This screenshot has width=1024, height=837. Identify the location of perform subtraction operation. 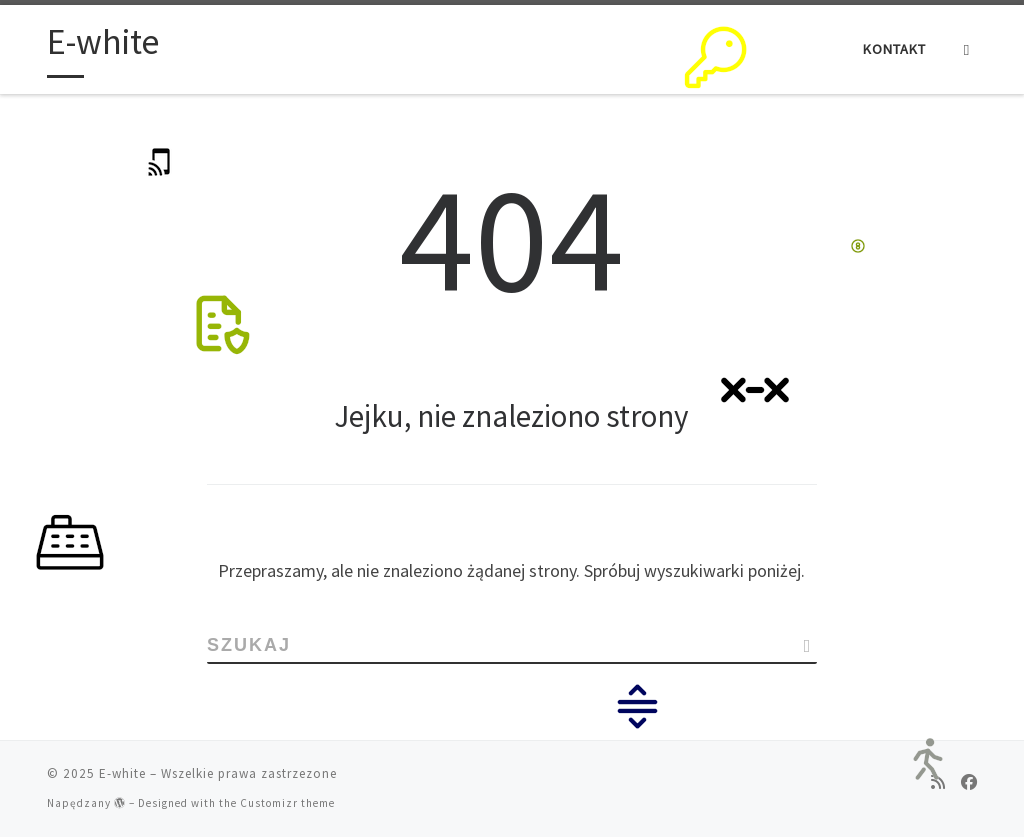
(755, 390).